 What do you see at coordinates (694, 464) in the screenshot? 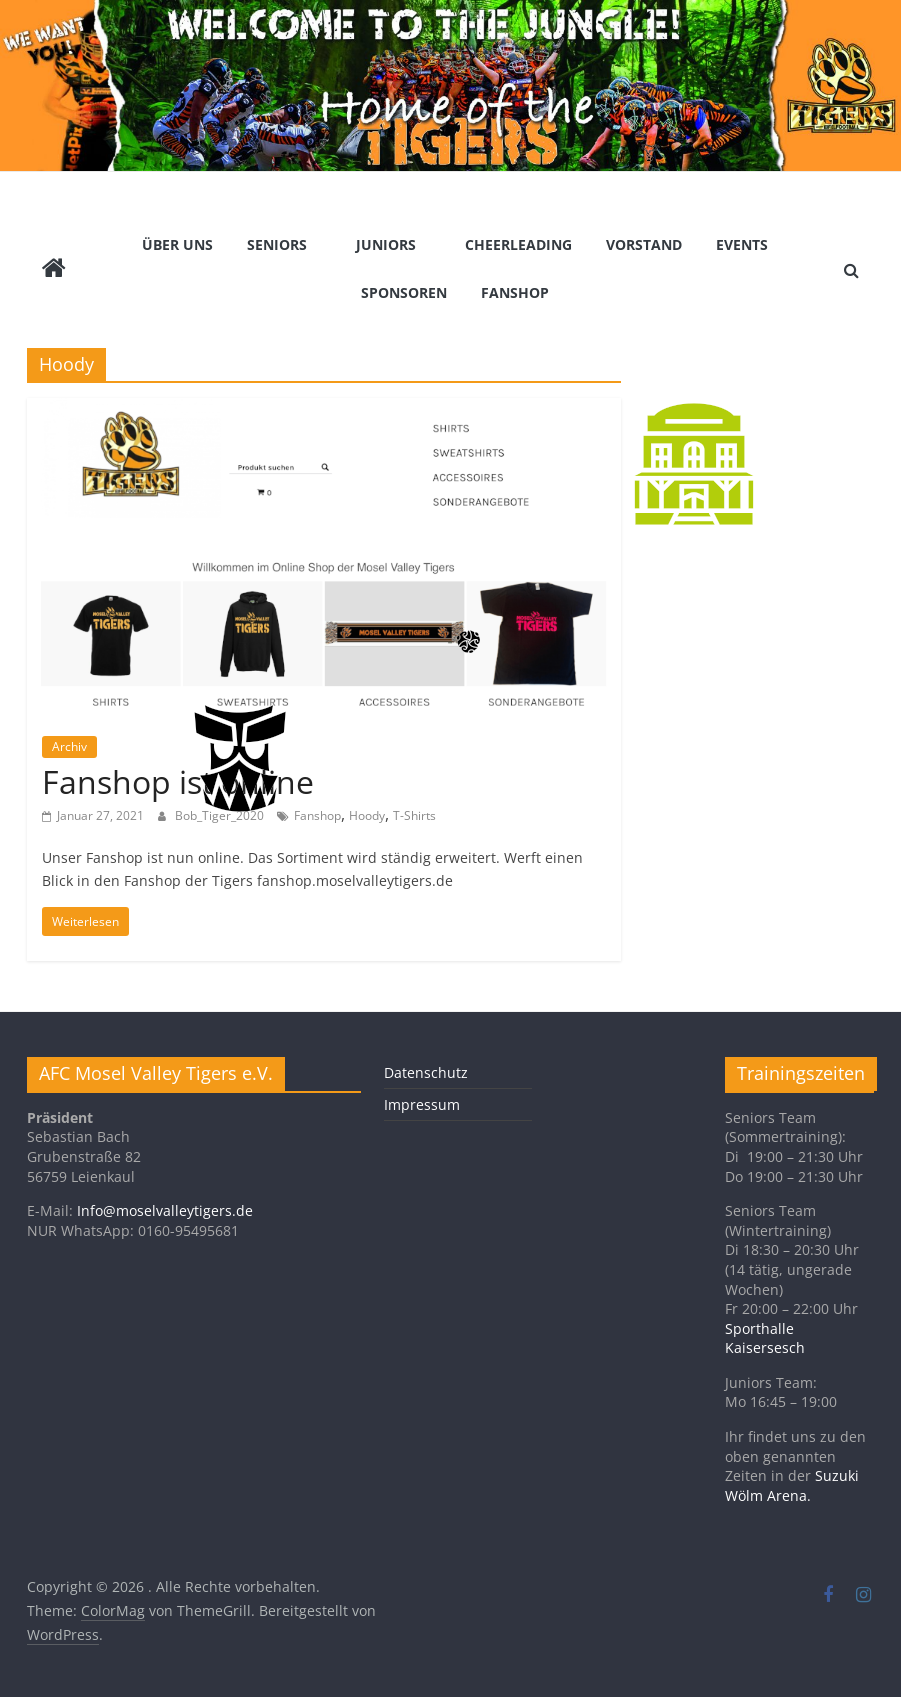
I see `visit the saloon or tavern in-game` at bounding box center [694, 464].